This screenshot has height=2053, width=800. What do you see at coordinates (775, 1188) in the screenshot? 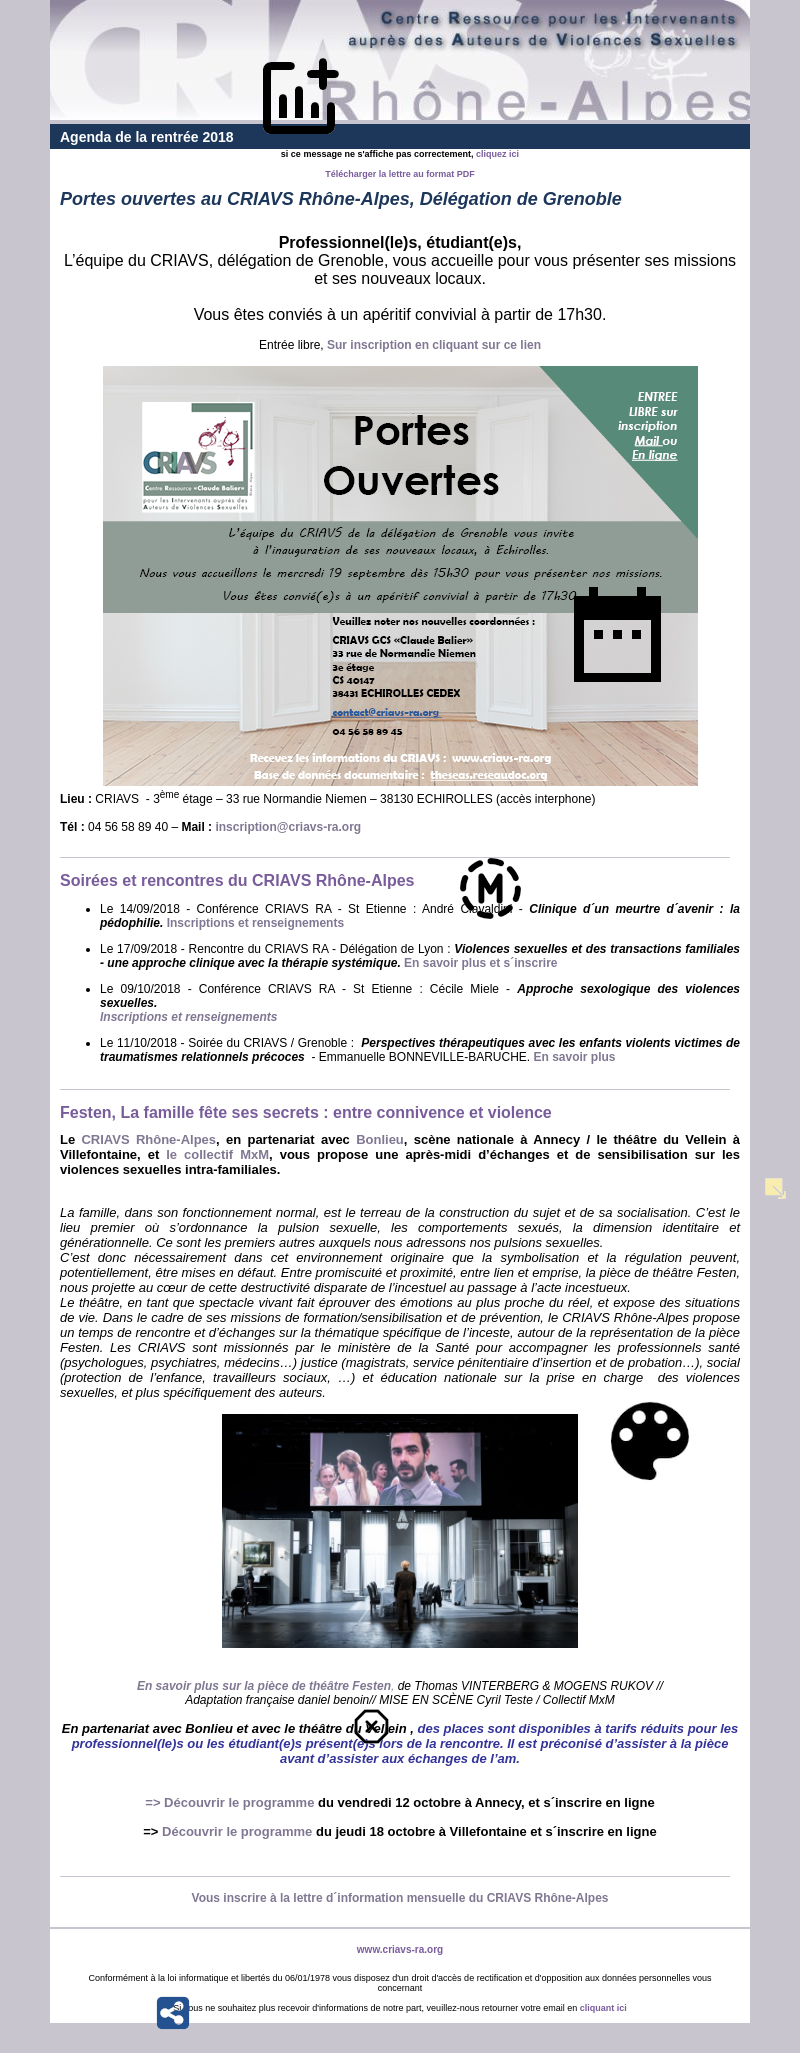
I see `expand content to full screen` at bounding box center [775, 1188].